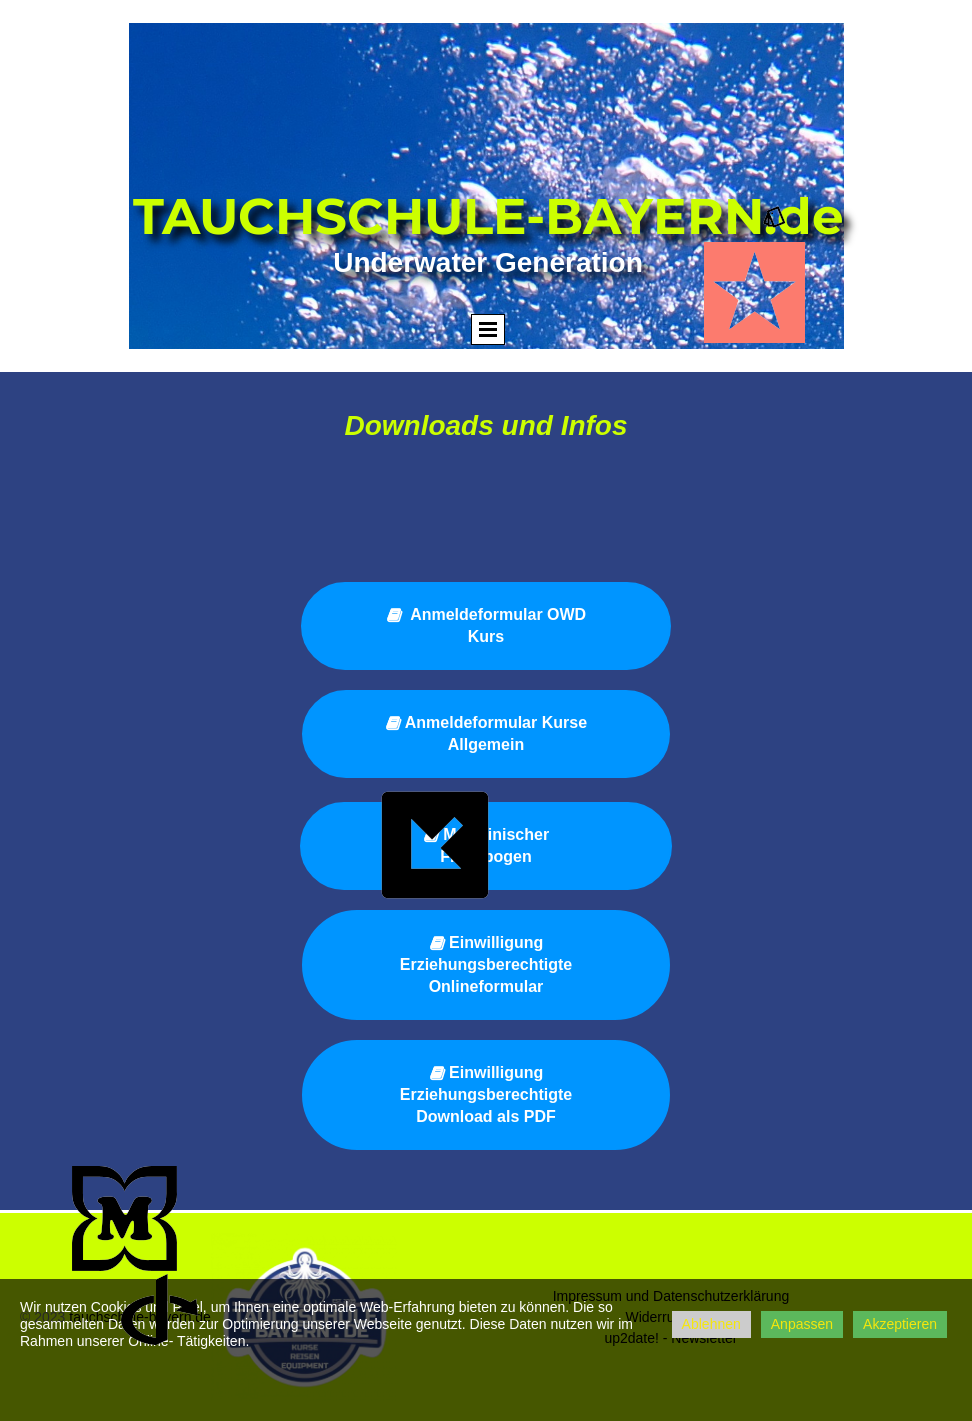  Describe the element at coordinates (159, 1309) in the screenshot. I see `sign in with OpenID authentication` at that location.